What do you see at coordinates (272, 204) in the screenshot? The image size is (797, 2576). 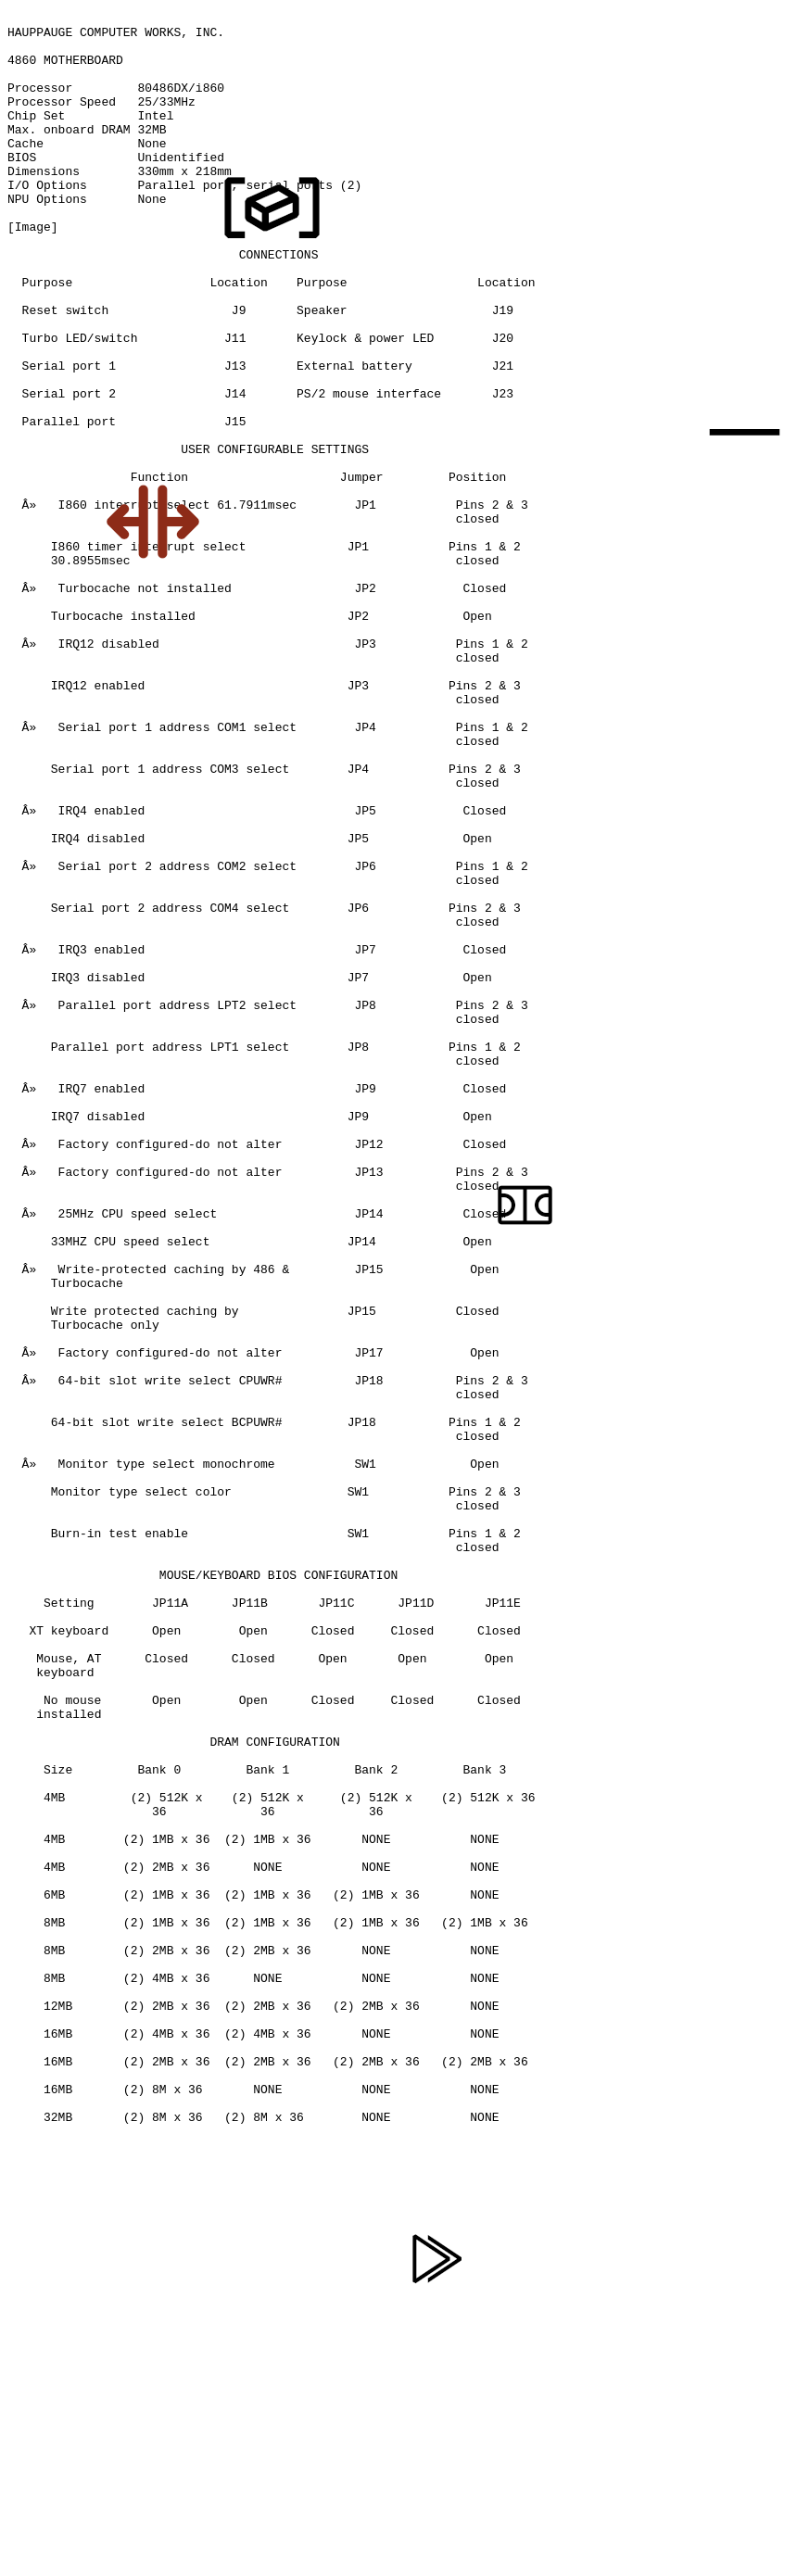 I see `view variable symbol in code editor` at bounding box center [272, 204].